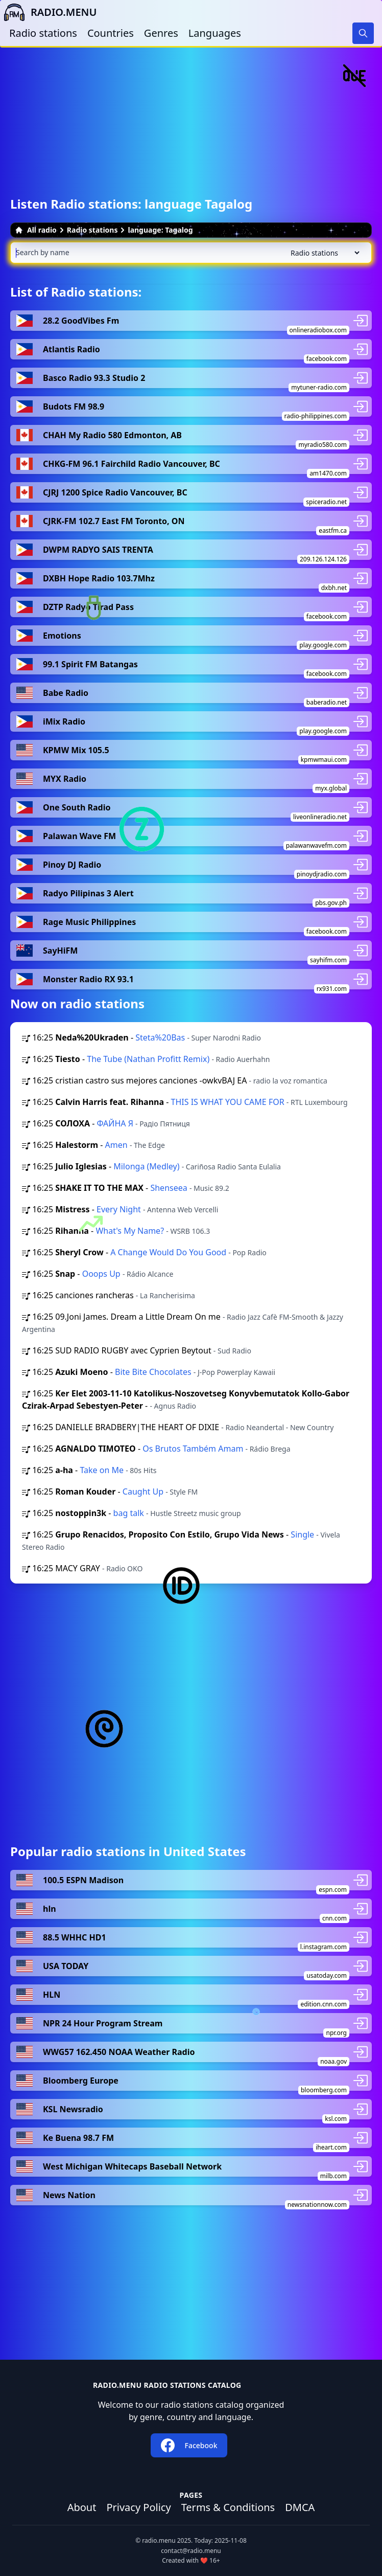 The height and width of the screenshot is (2576, 382). I want to click on connect a USB device, so click(93, 607).